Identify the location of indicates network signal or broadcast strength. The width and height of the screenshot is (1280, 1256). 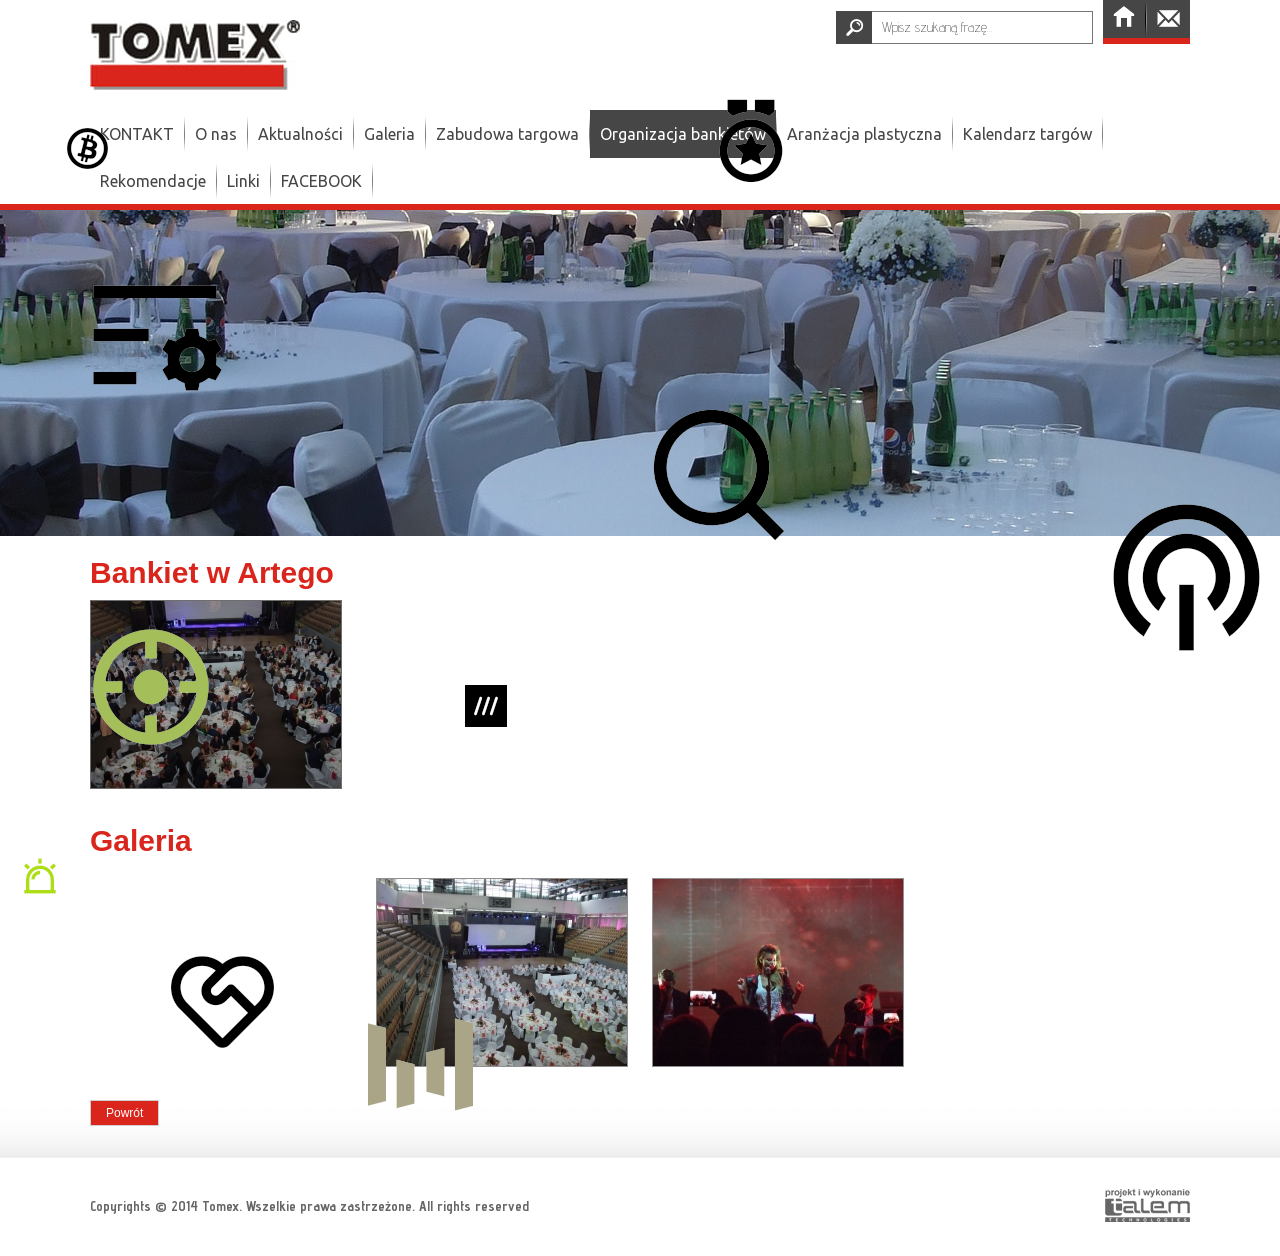
(1186, 577).